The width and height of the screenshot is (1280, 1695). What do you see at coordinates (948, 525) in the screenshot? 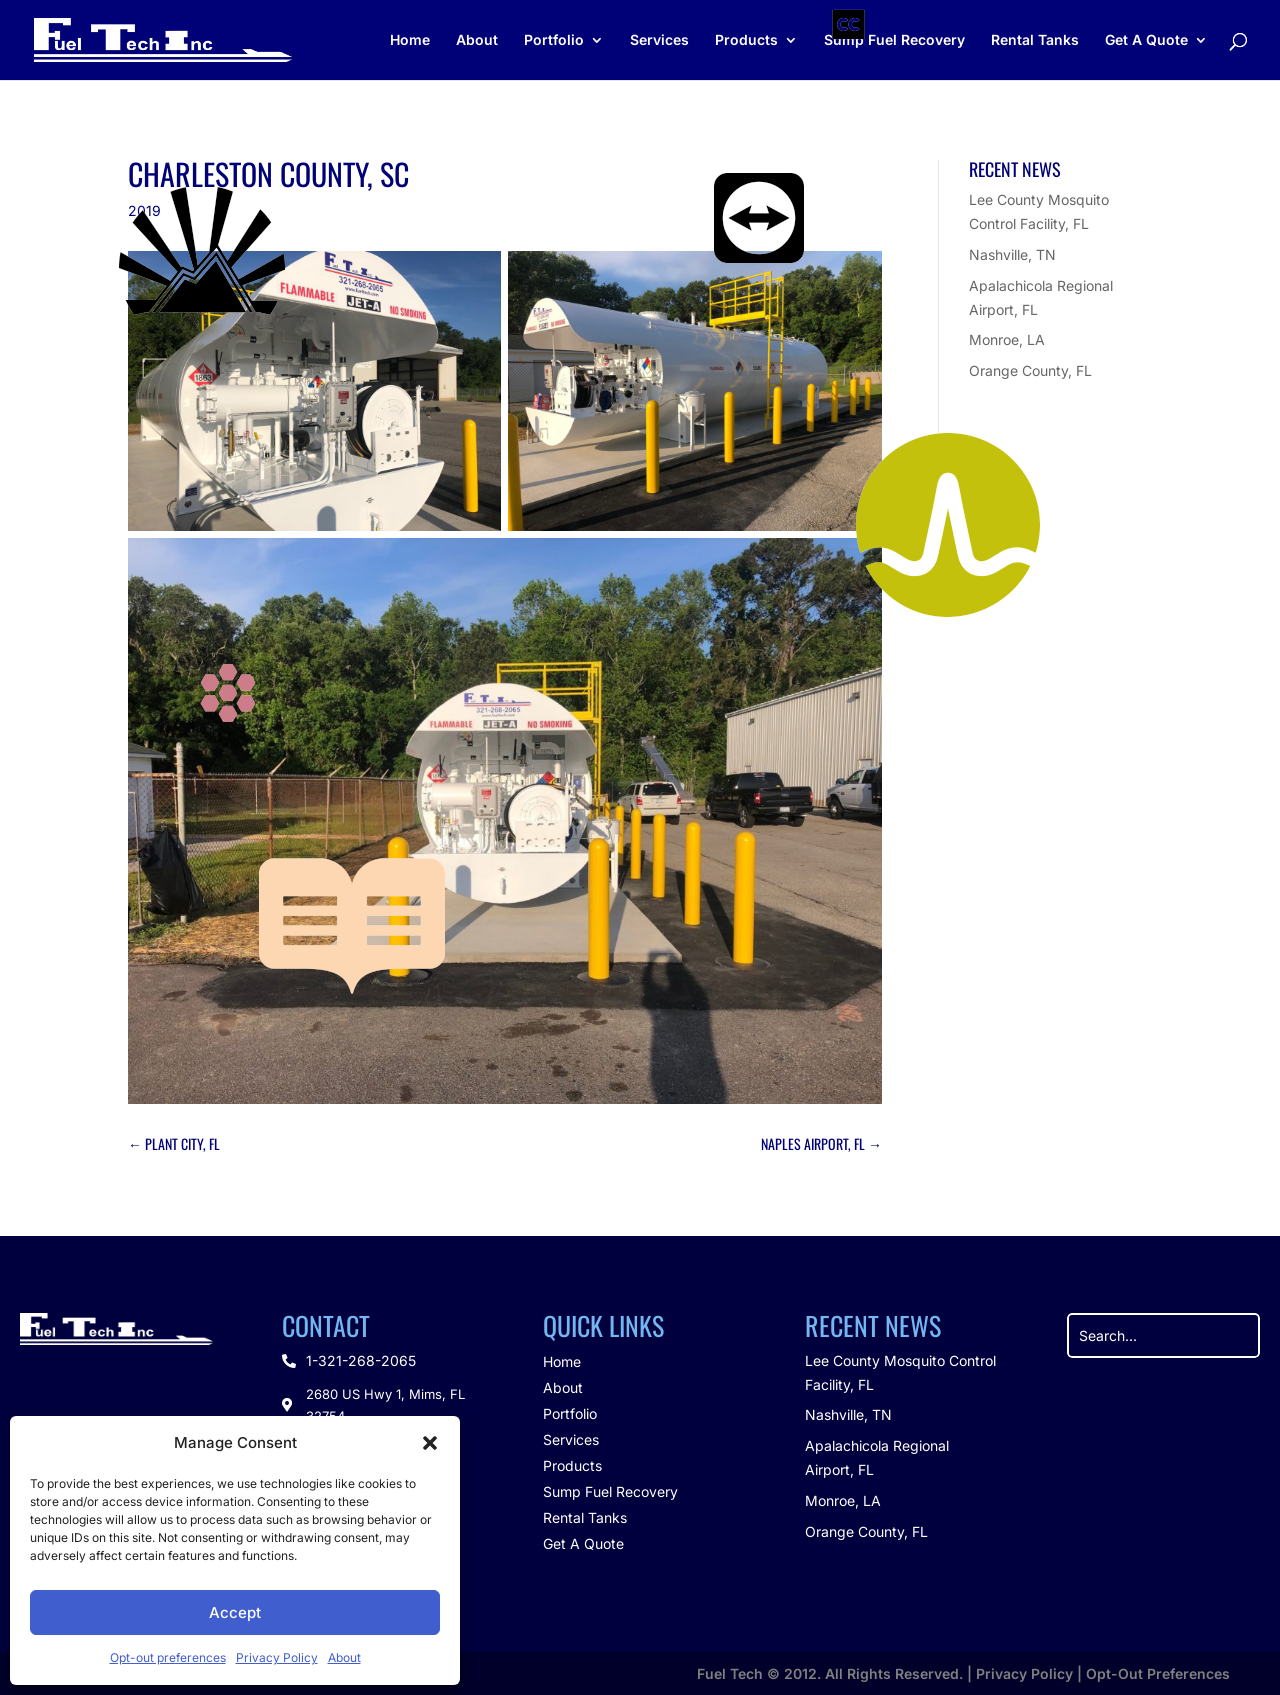
I see `broadcom company logo` at bounding box center [948, 525].